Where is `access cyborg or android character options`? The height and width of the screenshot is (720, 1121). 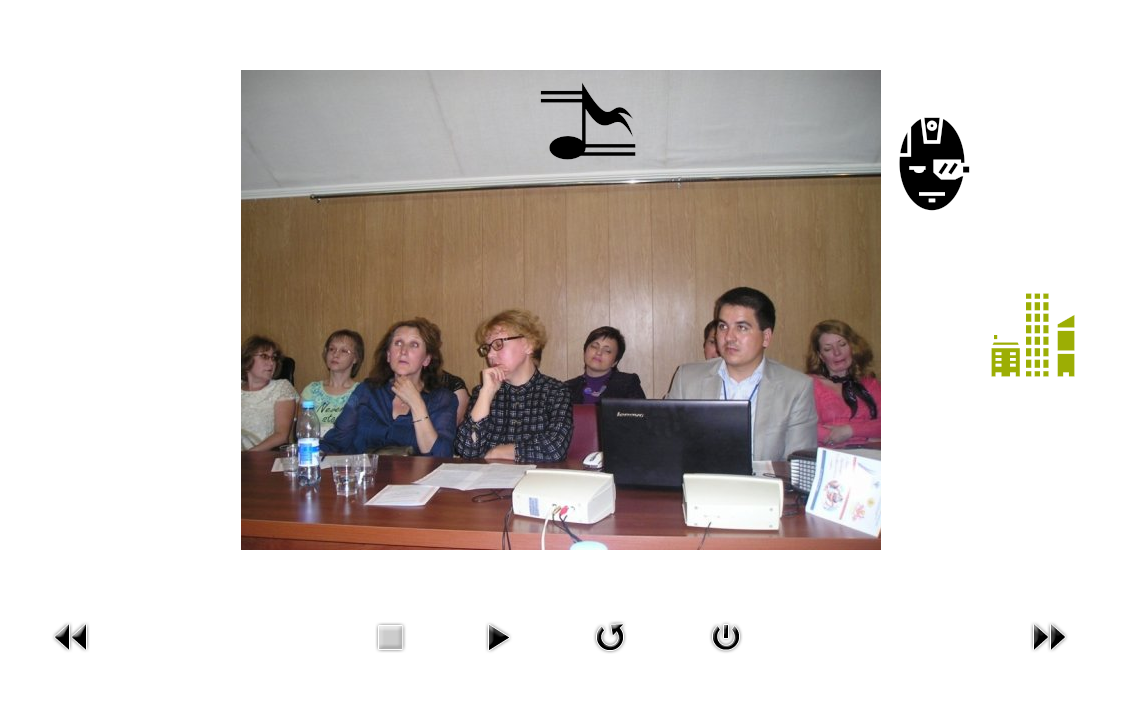
access cyborg or android character options is located at coordinates (932, 164).